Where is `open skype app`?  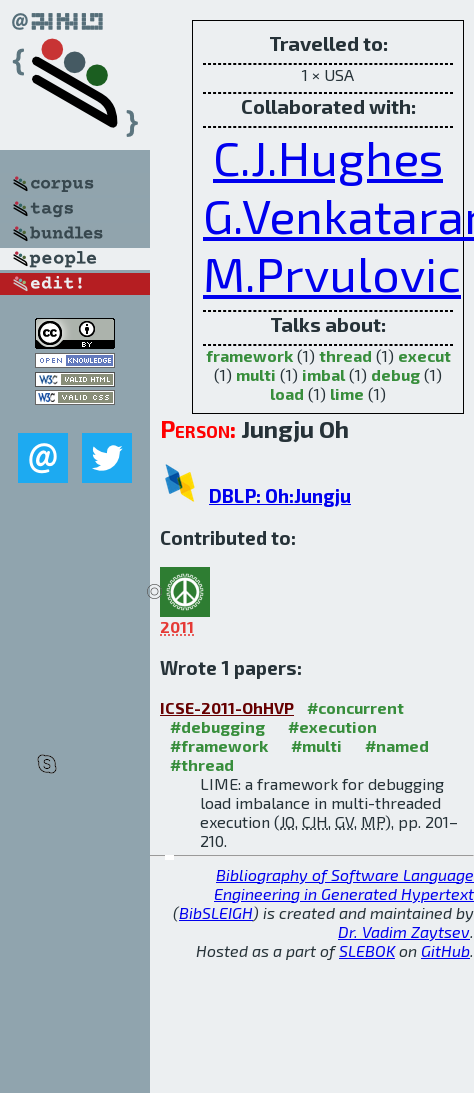 open skype app is located at coordinates (47, 764).